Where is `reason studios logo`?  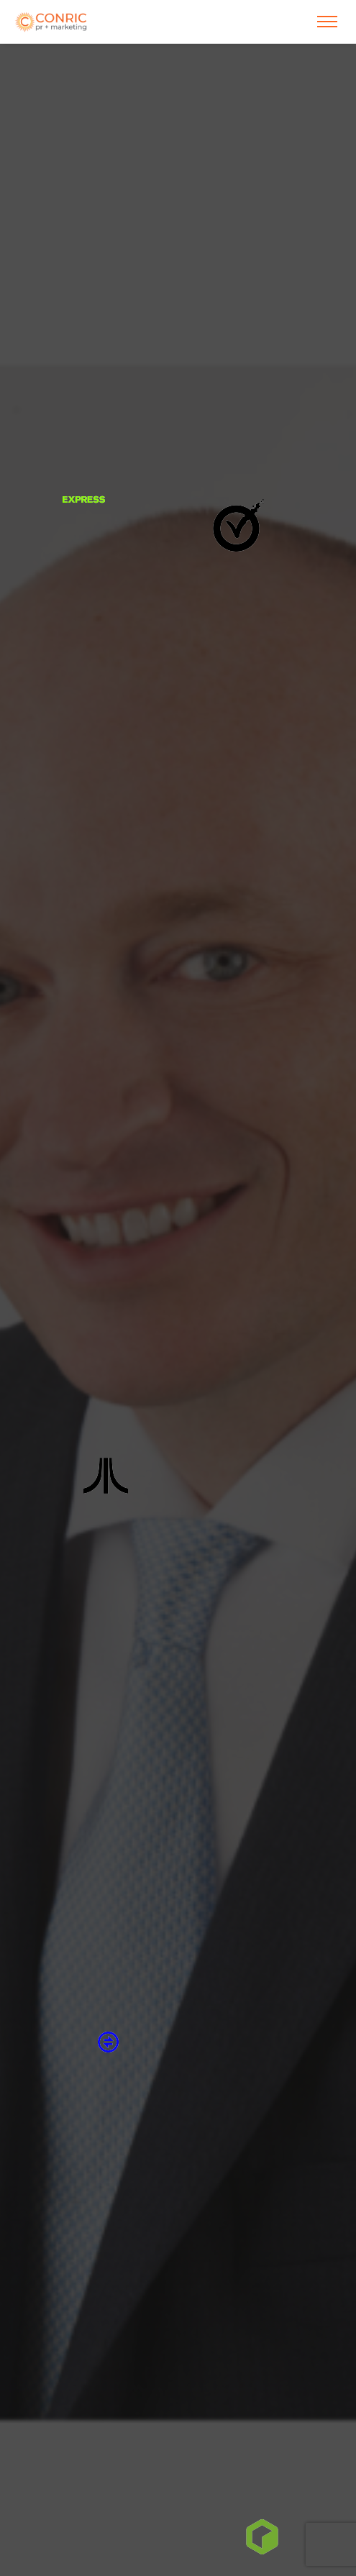 reason studios logo is located at coordinates (262, 2536).